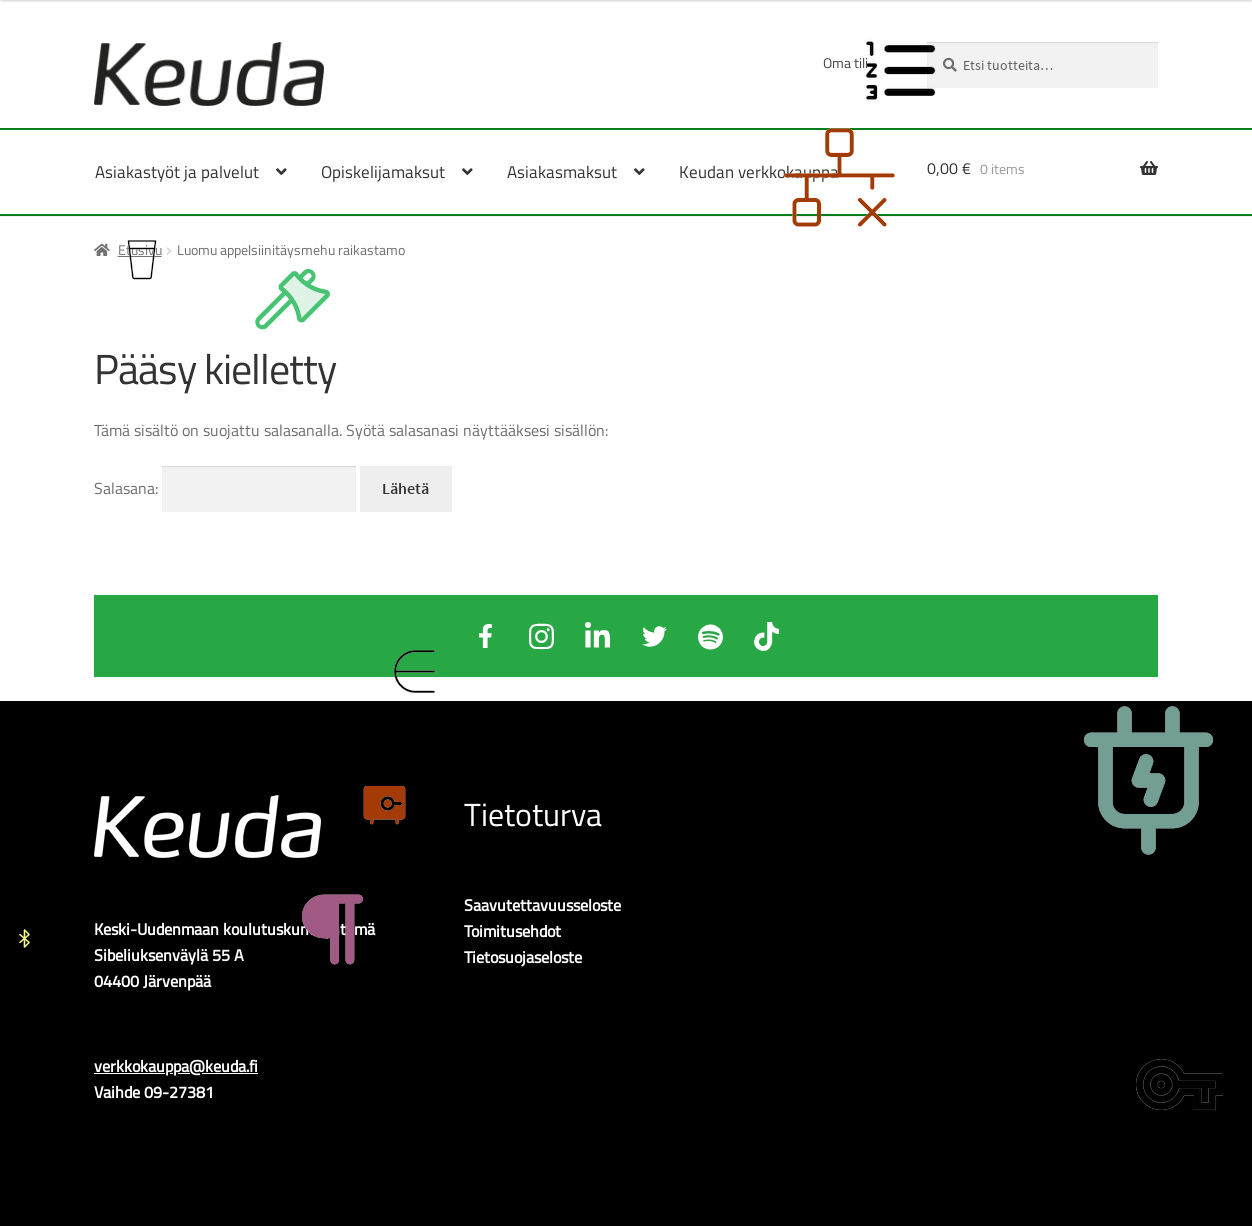 The image size is (1252, 1226). I want to click on device is currently charging, so click(1148, 780).